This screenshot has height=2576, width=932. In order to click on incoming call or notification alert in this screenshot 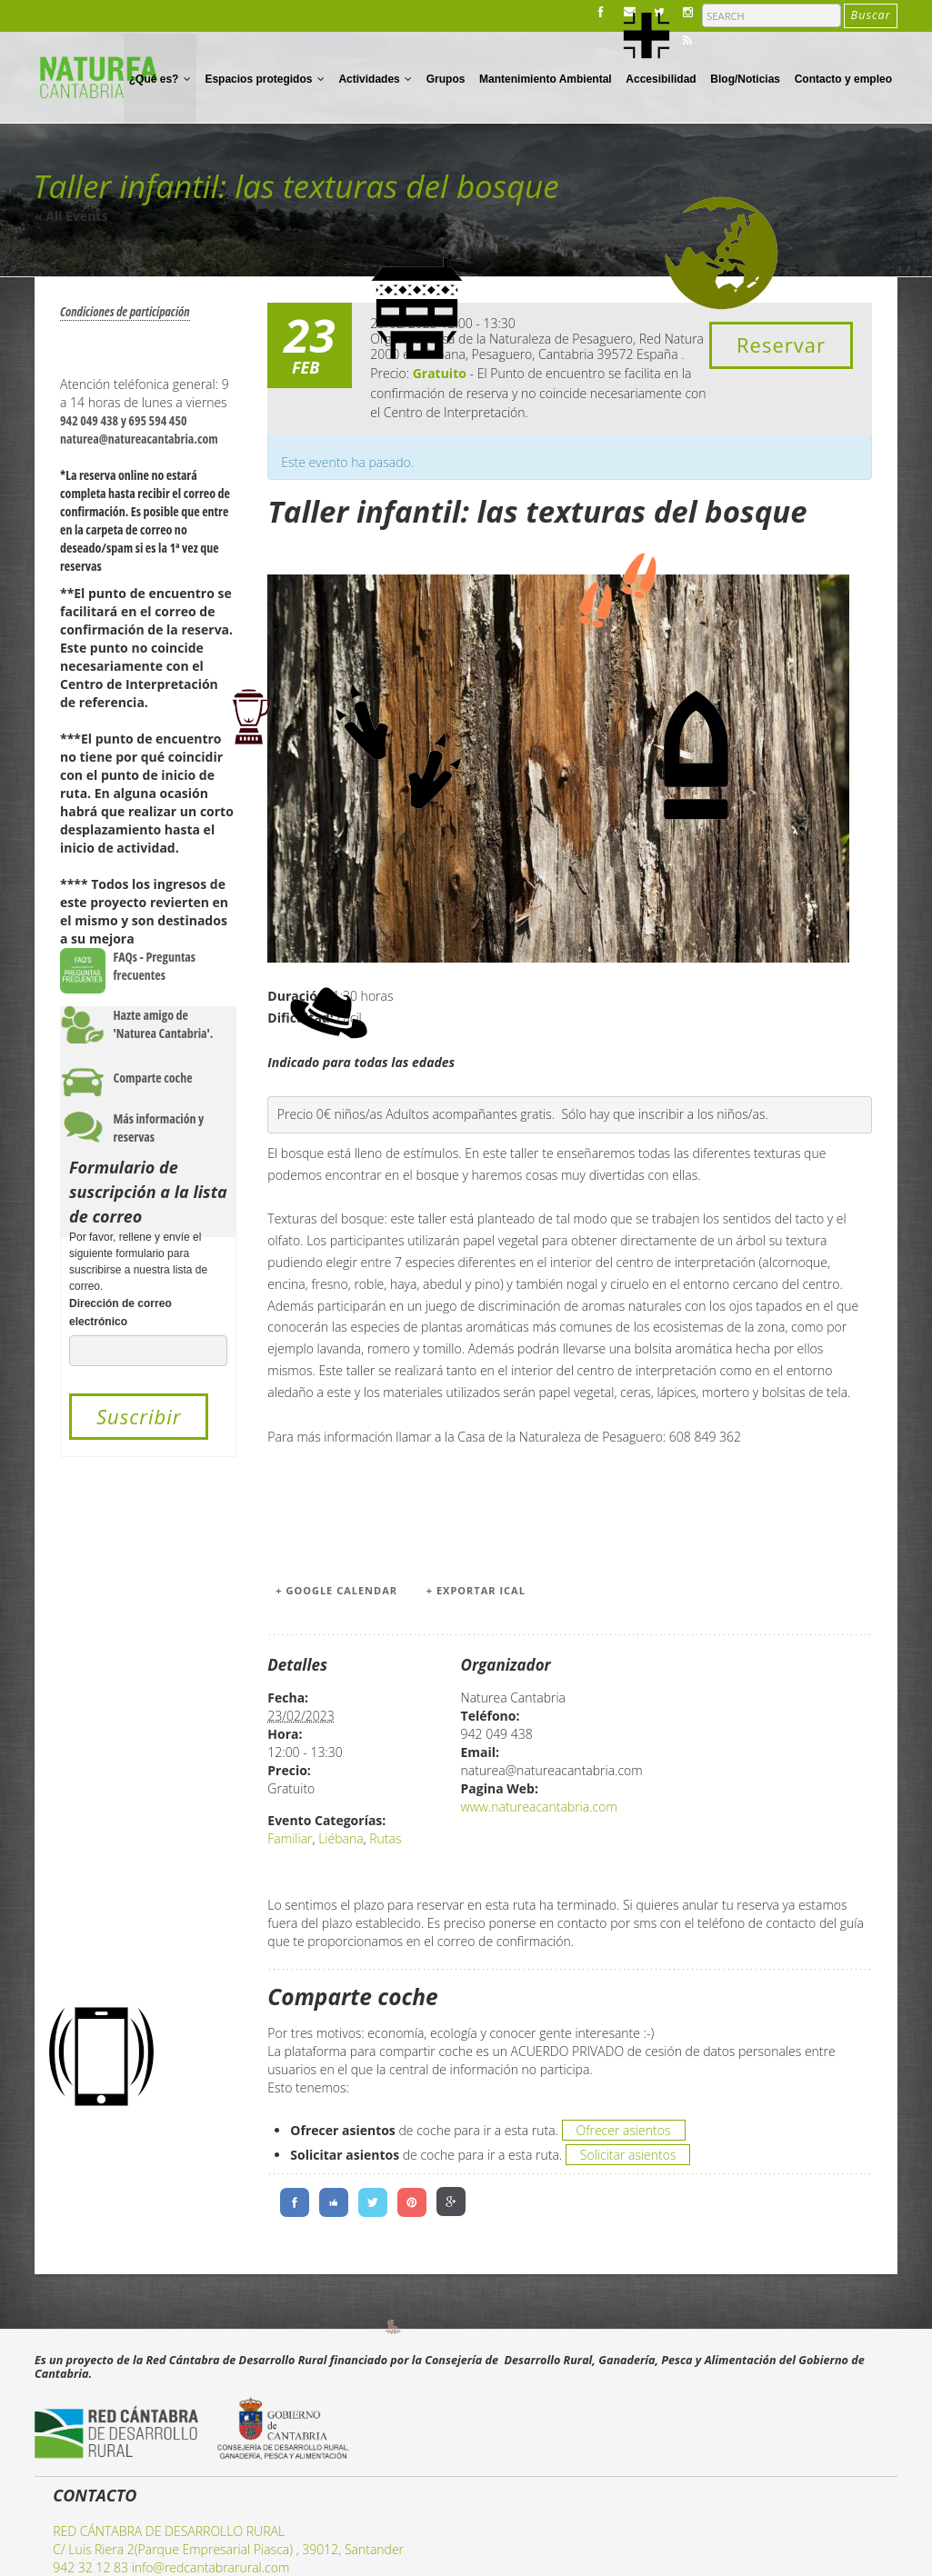, I will do `click(101, 2056)`.